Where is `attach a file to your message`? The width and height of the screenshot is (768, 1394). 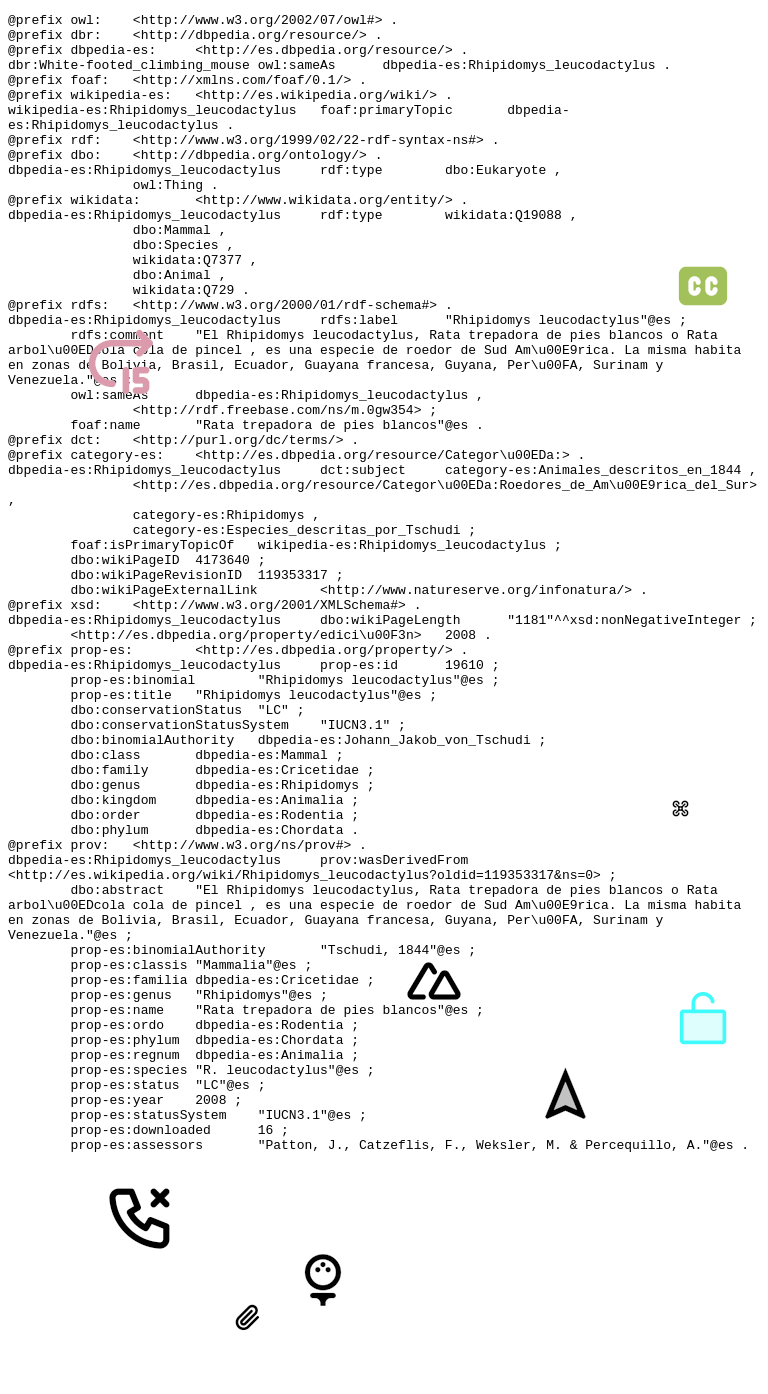
attach a file to your message is located at coordinates (247, 1317).